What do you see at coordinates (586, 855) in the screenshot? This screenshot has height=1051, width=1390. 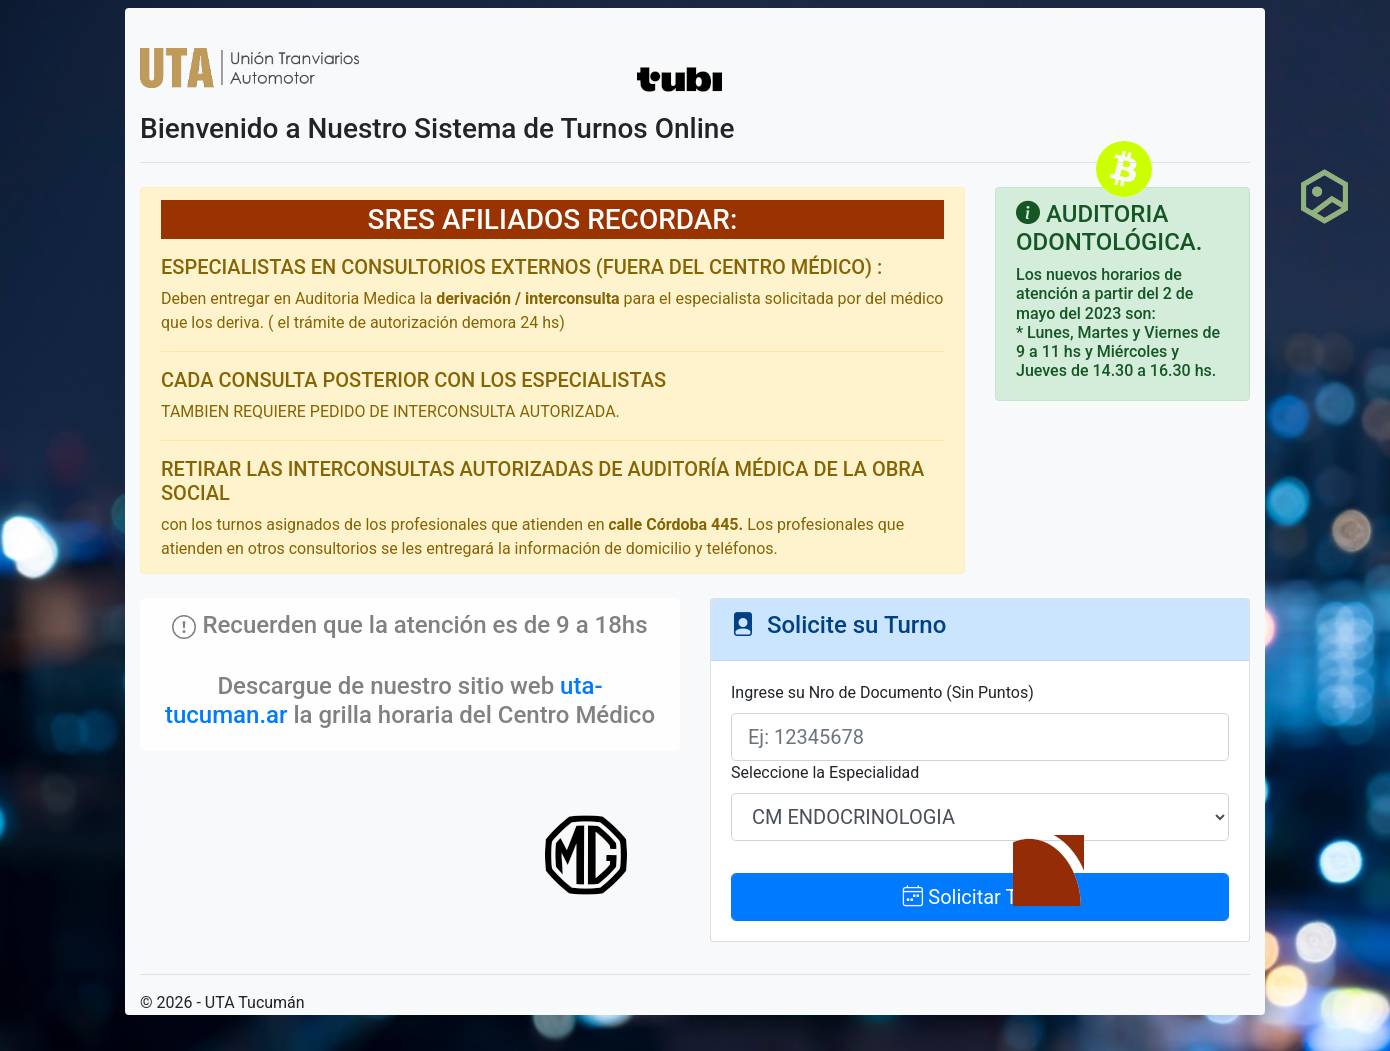 I see `MG Motors brand logo` at bounding box center [586, 855].